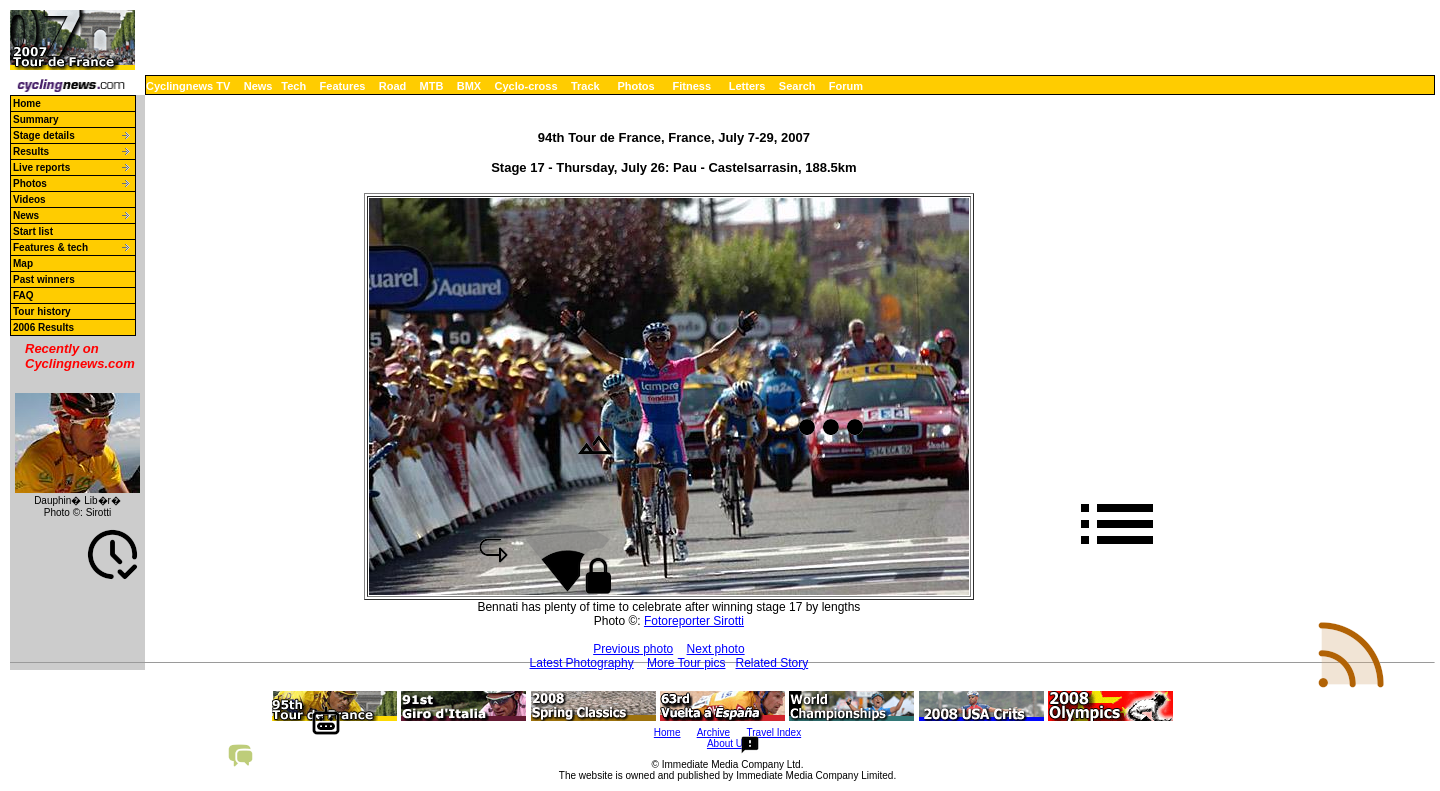 The image size is (1440, 791). I want to click on task or event completed on time, so click(112, 554).